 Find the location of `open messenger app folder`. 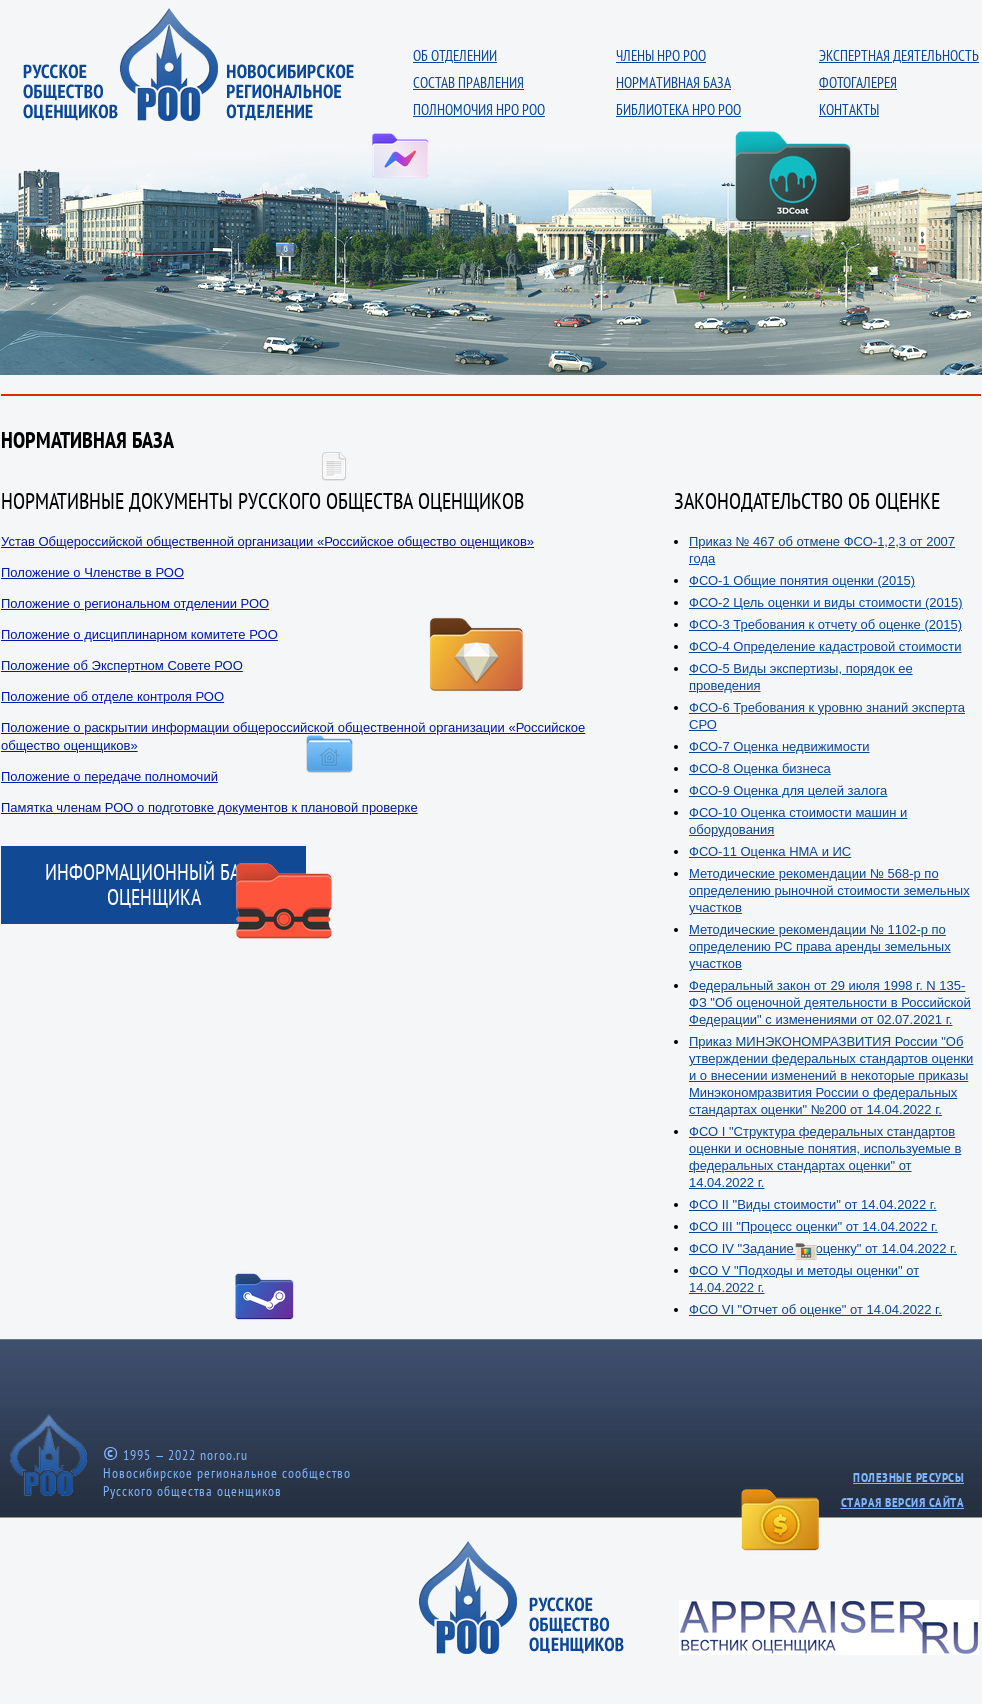

open messenger app folder is located at coordinates (400, 157).